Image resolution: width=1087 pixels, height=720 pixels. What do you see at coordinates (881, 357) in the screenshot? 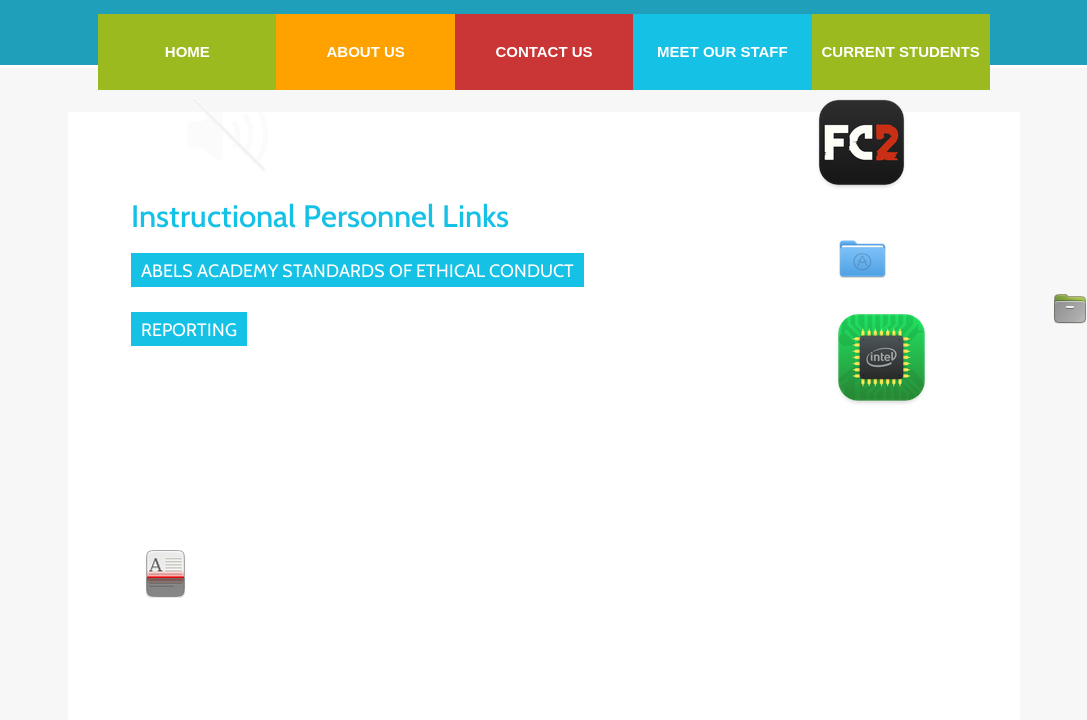
I see `open cpu frequency monitoring app` at bounding box center [881, 357].